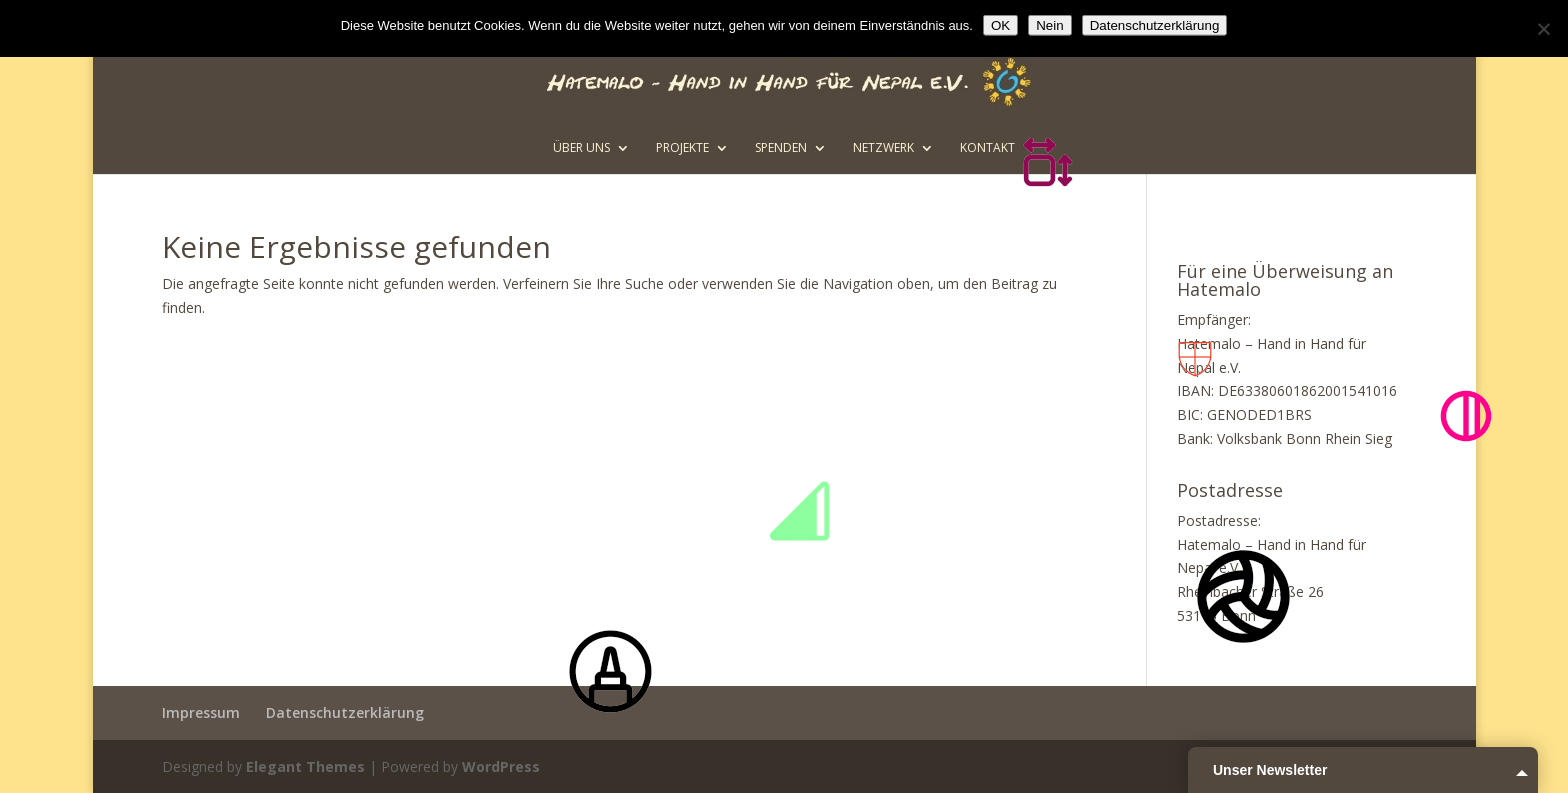 This screenshot has height=793, width=1568. Describe the element at coordinates (610, 671) in the screenshot. I see `select marker or highlighter tool` at that location.